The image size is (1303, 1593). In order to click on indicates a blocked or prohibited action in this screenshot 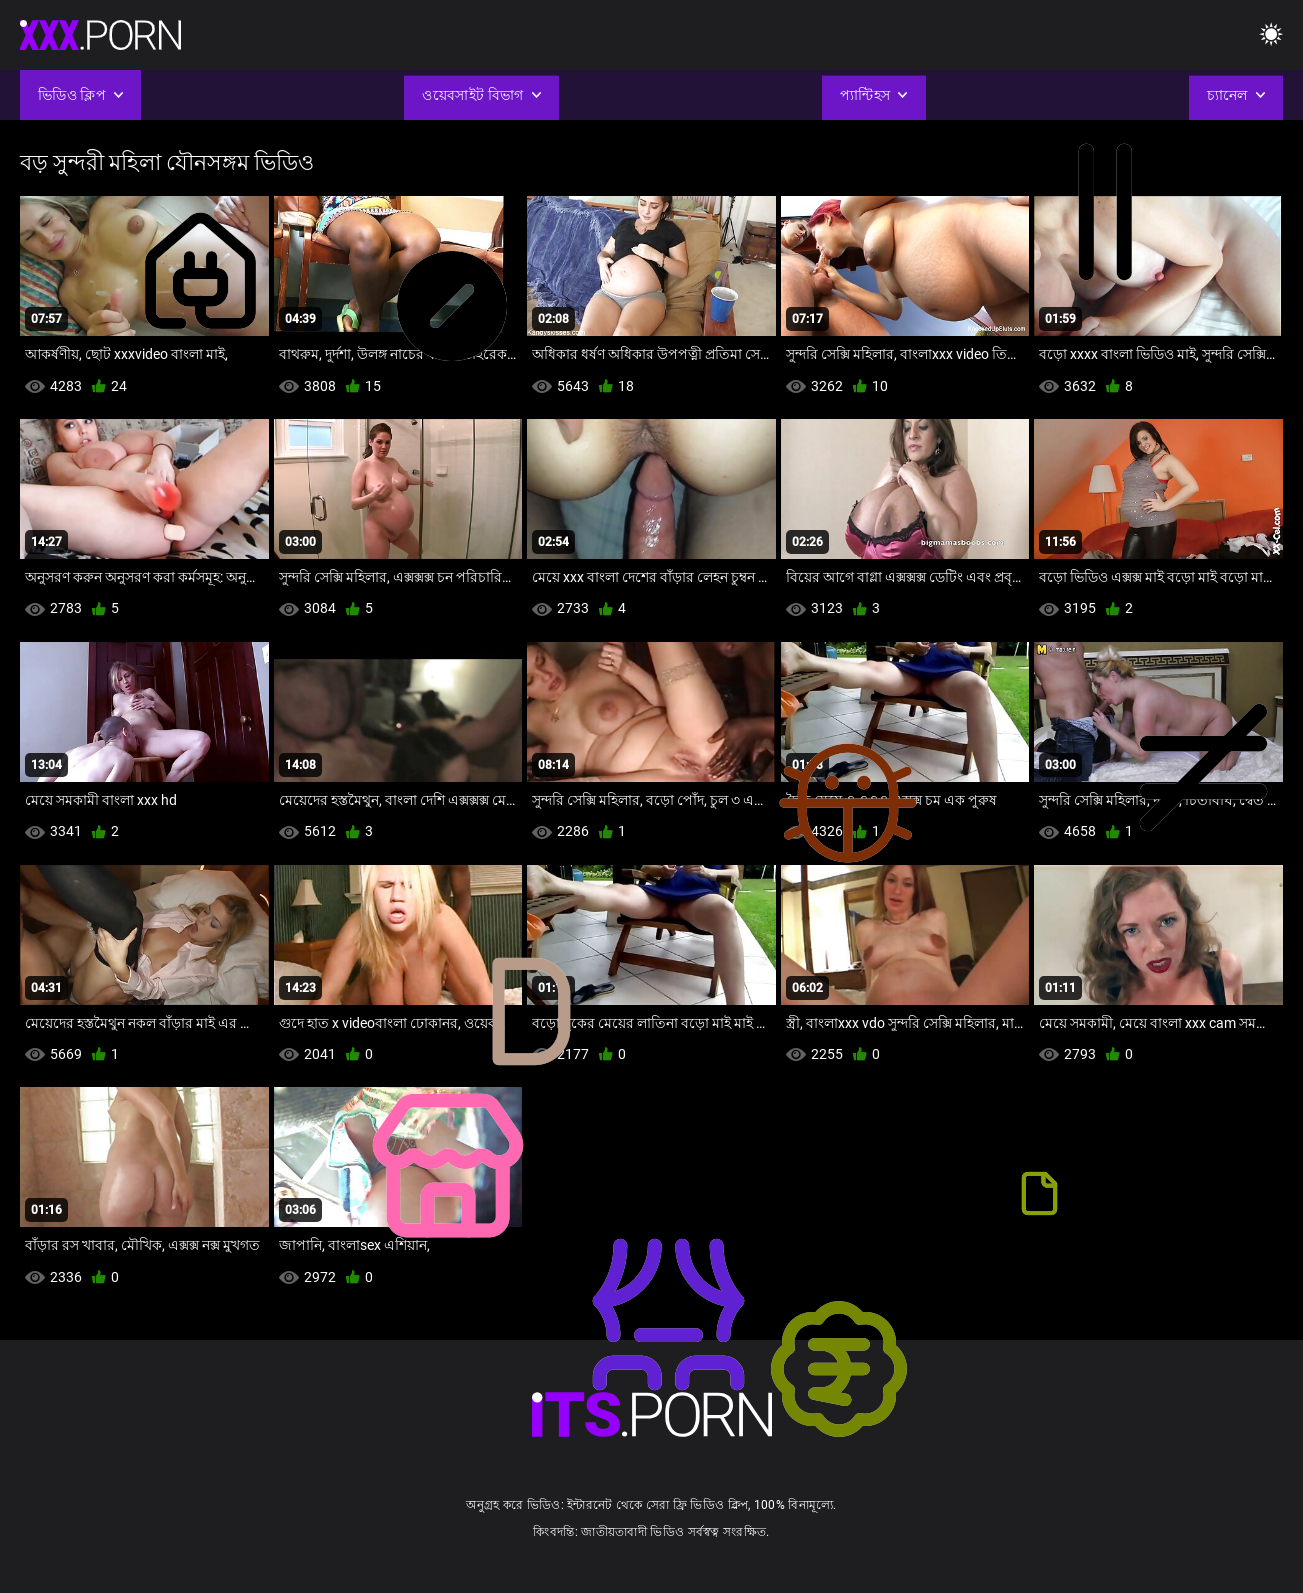, I will do `click(452, 306)`.